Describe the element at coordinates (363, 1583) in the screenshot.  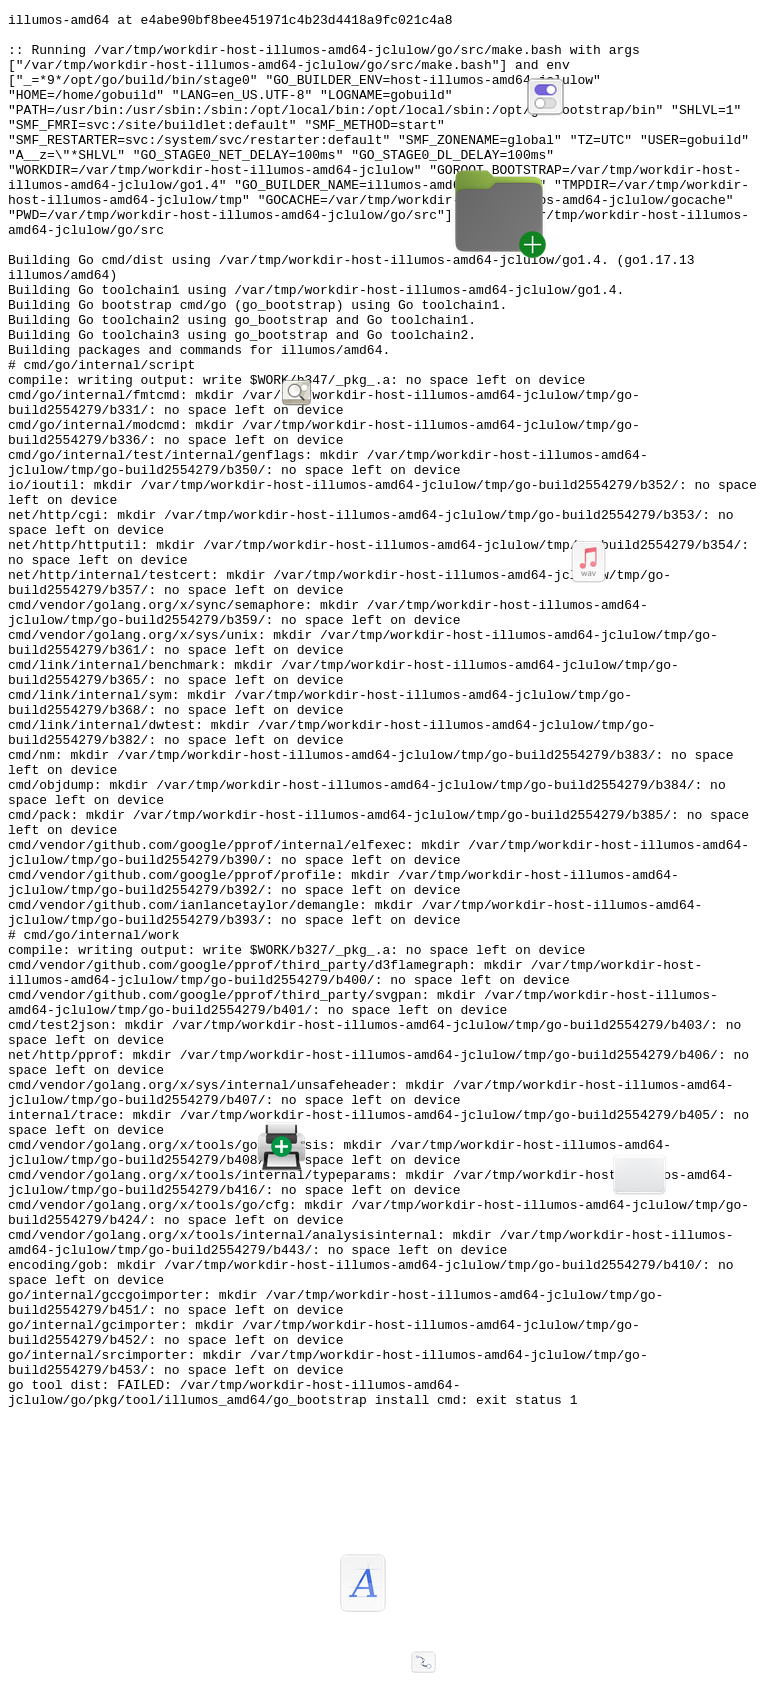
I see `open a font file` at that location.